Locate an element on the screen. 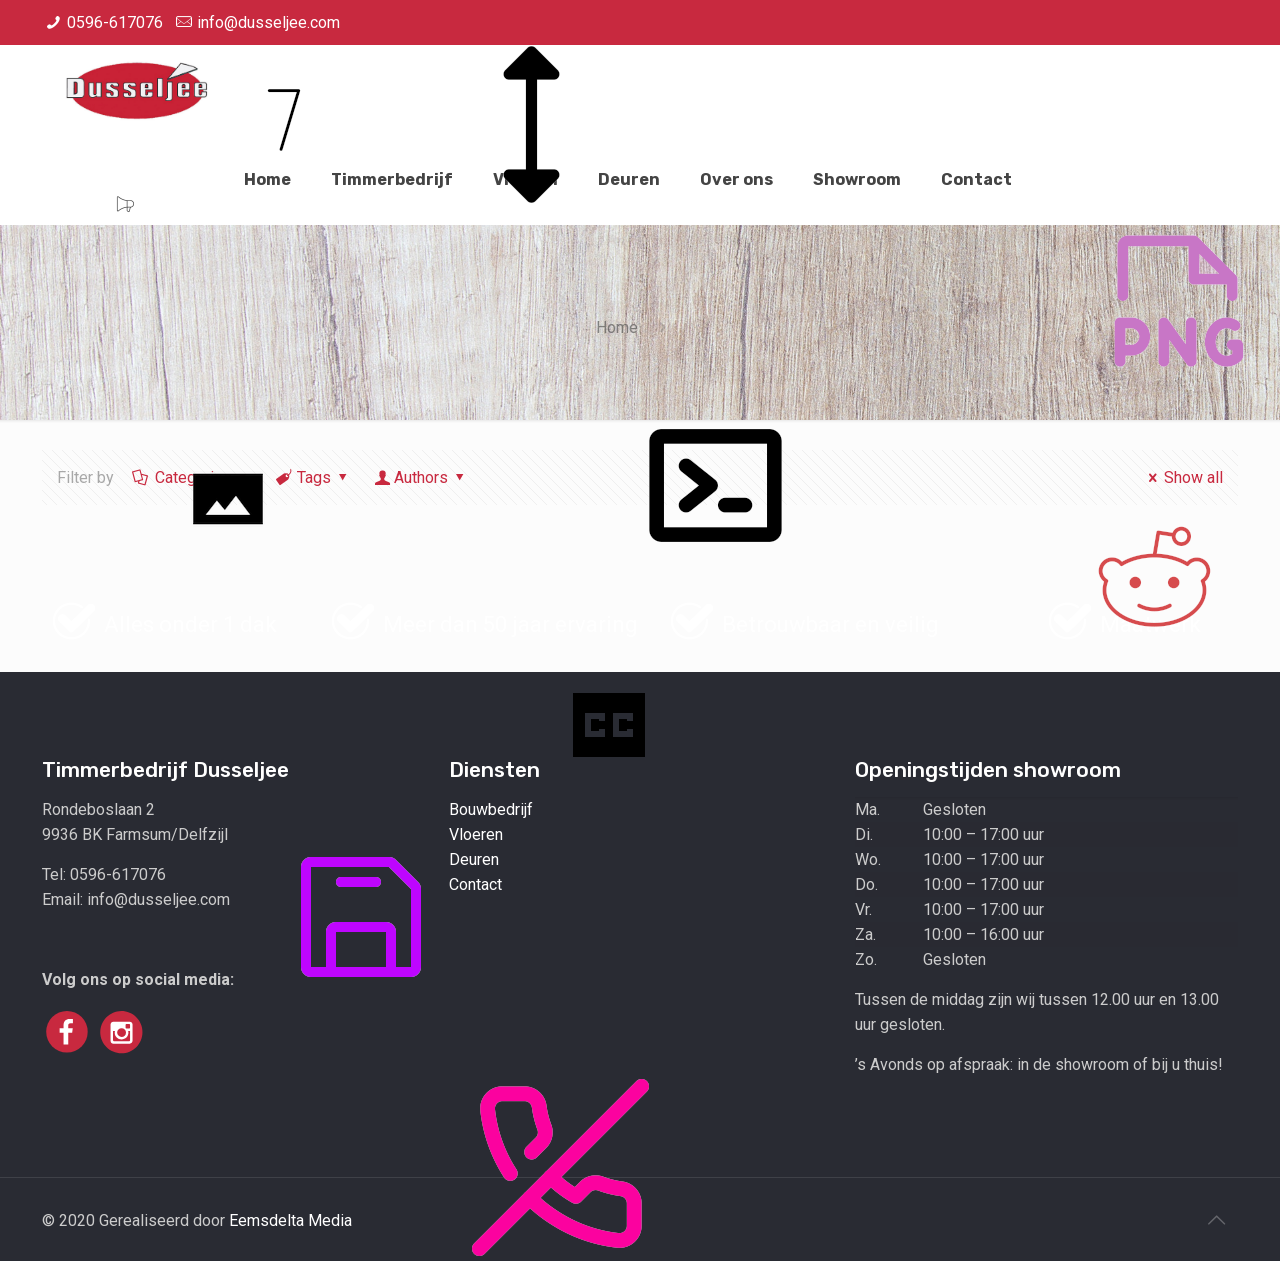  enable closed captions for video content is located at coordinates (609, 725).